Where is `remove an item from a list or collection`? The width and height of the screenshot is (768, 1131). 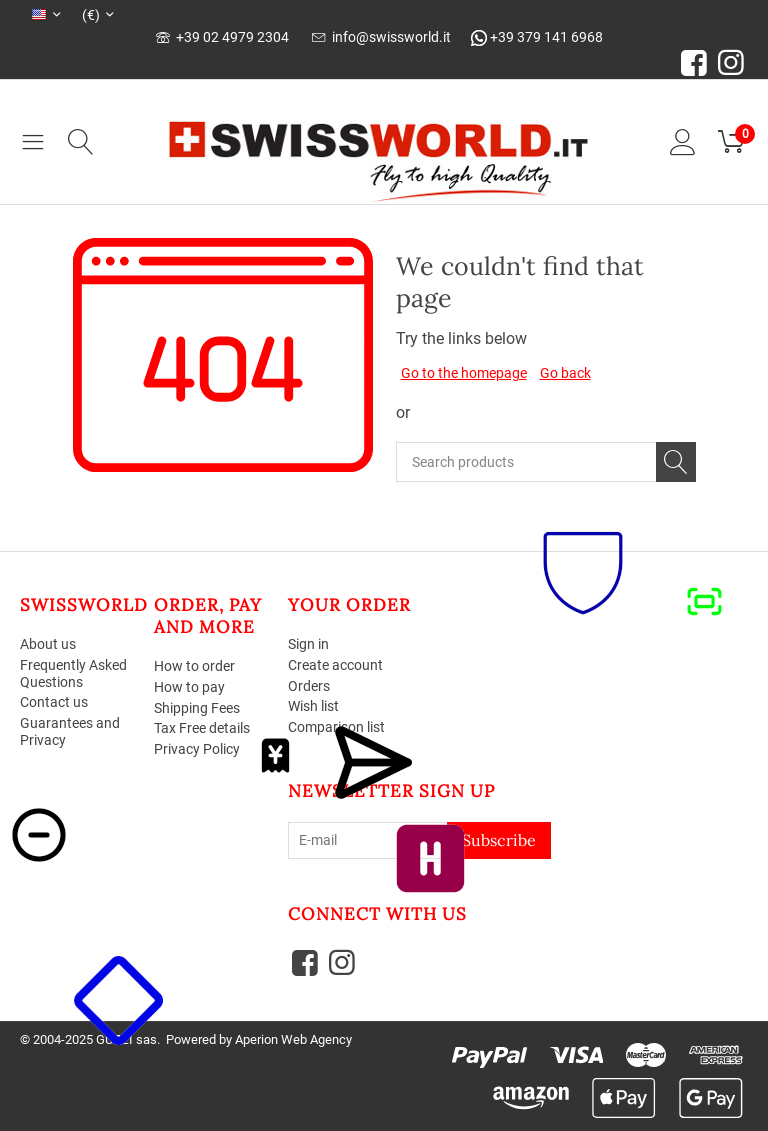 remove an item from a list or collection is located at coordinates (39, 835).